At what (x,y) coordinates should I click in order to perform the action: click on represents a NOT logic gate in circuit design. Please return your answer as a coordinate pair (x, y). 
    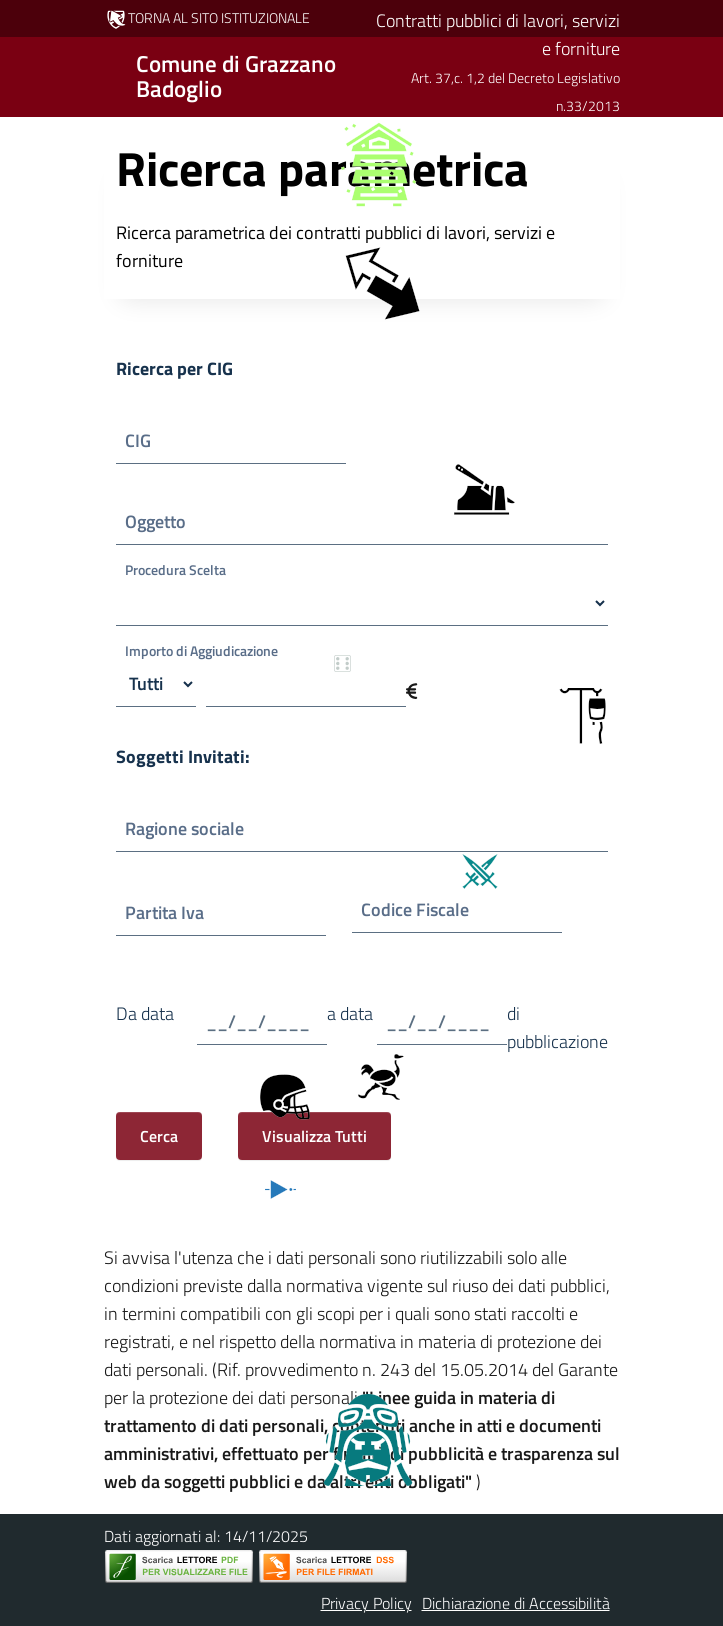
    Looking at the image, I should click on (280, 1189).